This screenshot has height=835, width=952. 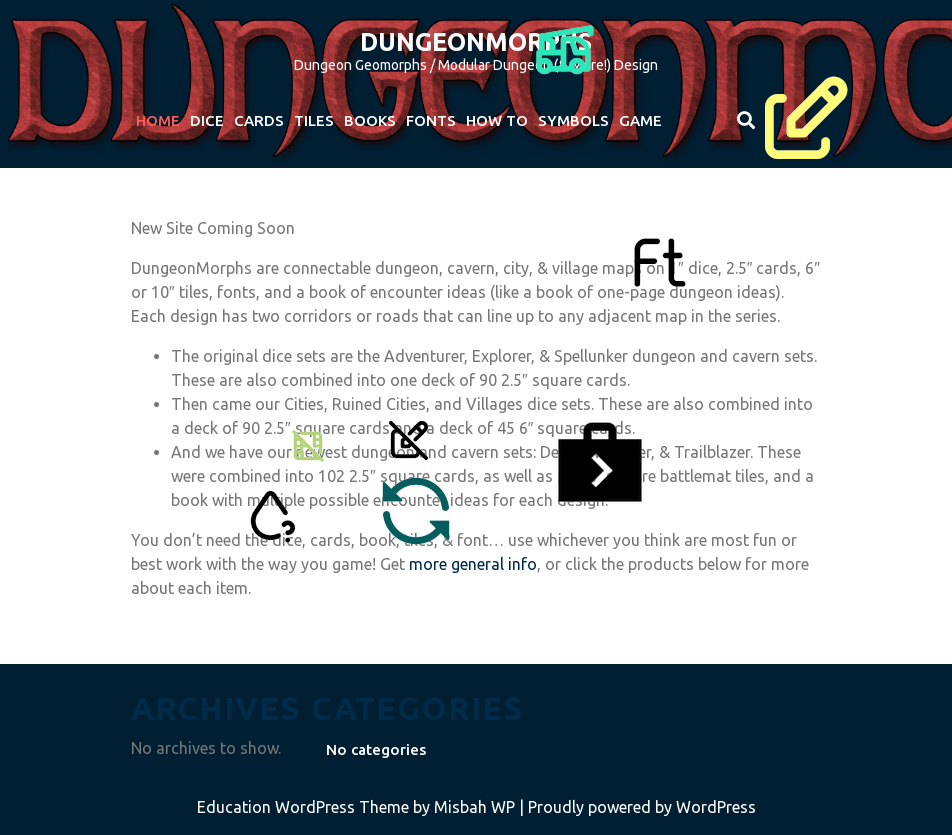 I want to click on check water quality or status, so click(x=270, y=515).